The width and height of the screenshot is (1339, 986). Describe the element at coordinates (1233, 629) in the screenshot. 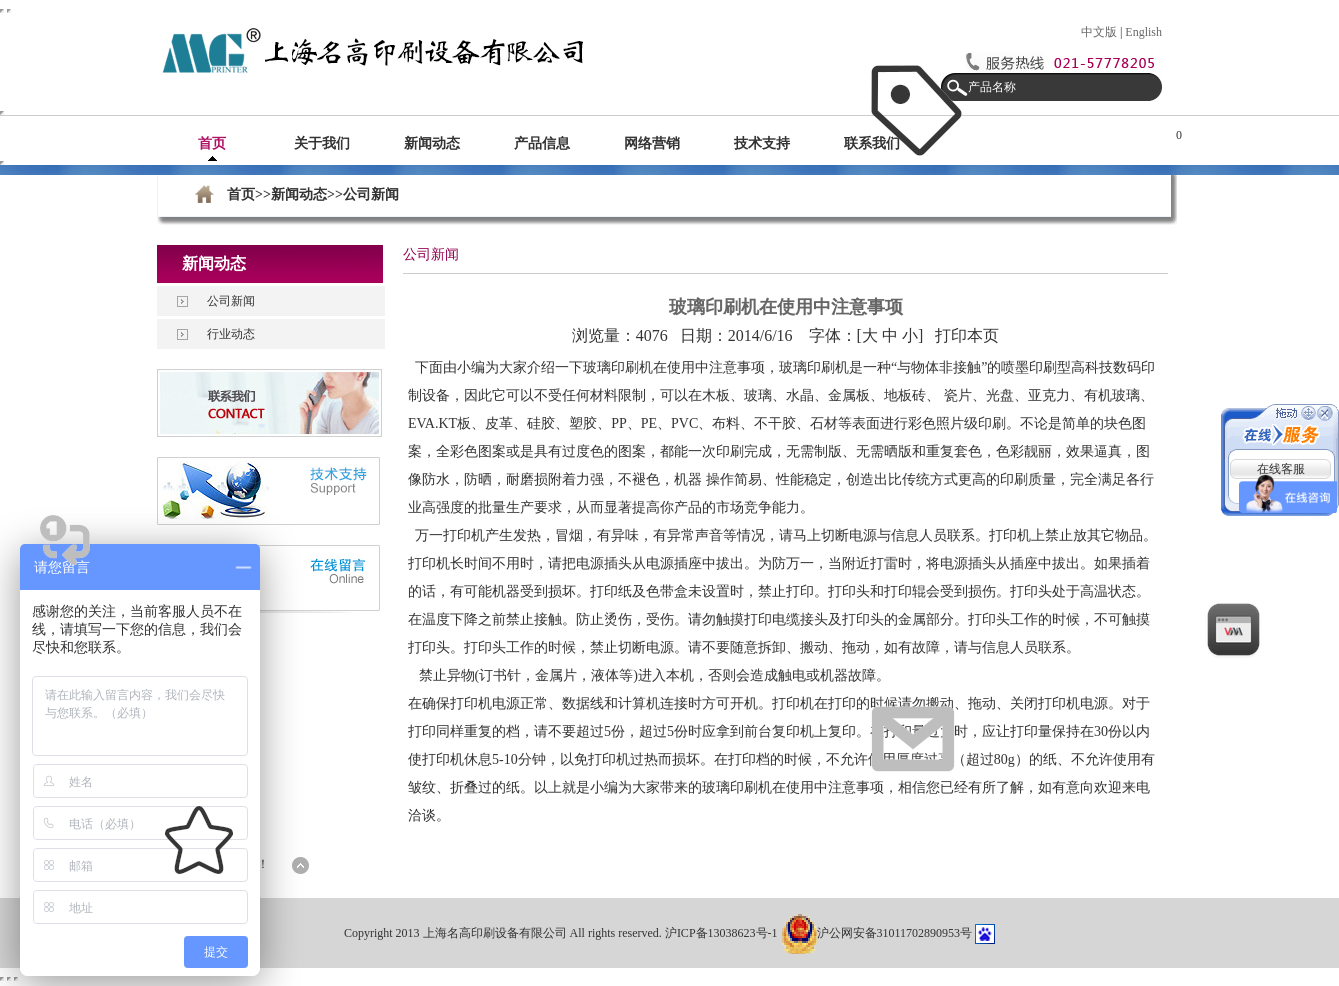

I see `open virtual machine preferences` at that location.